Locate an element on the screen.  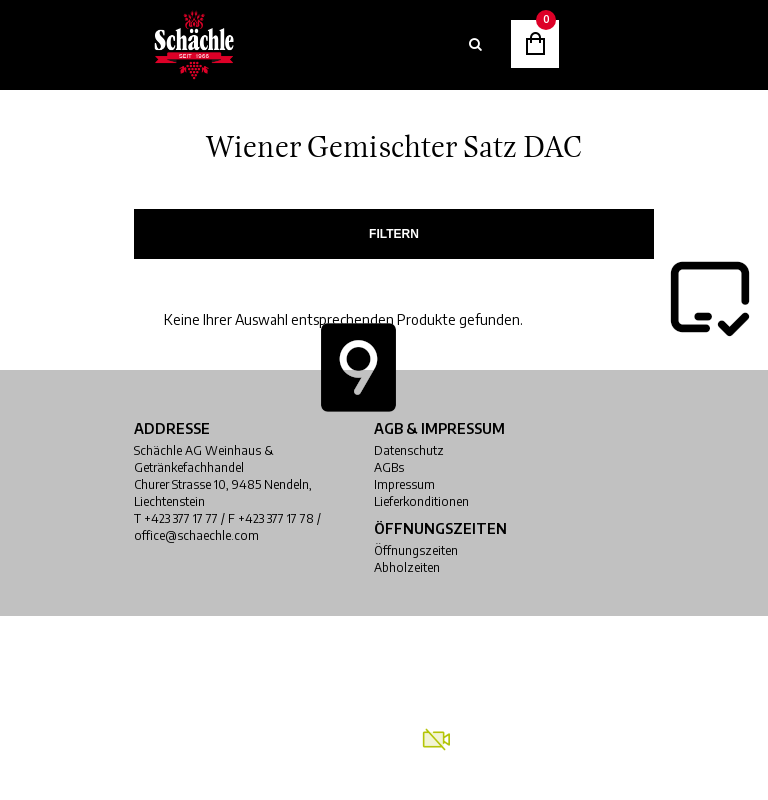
tablet device successfully connected is located at coordinates (710, 297).